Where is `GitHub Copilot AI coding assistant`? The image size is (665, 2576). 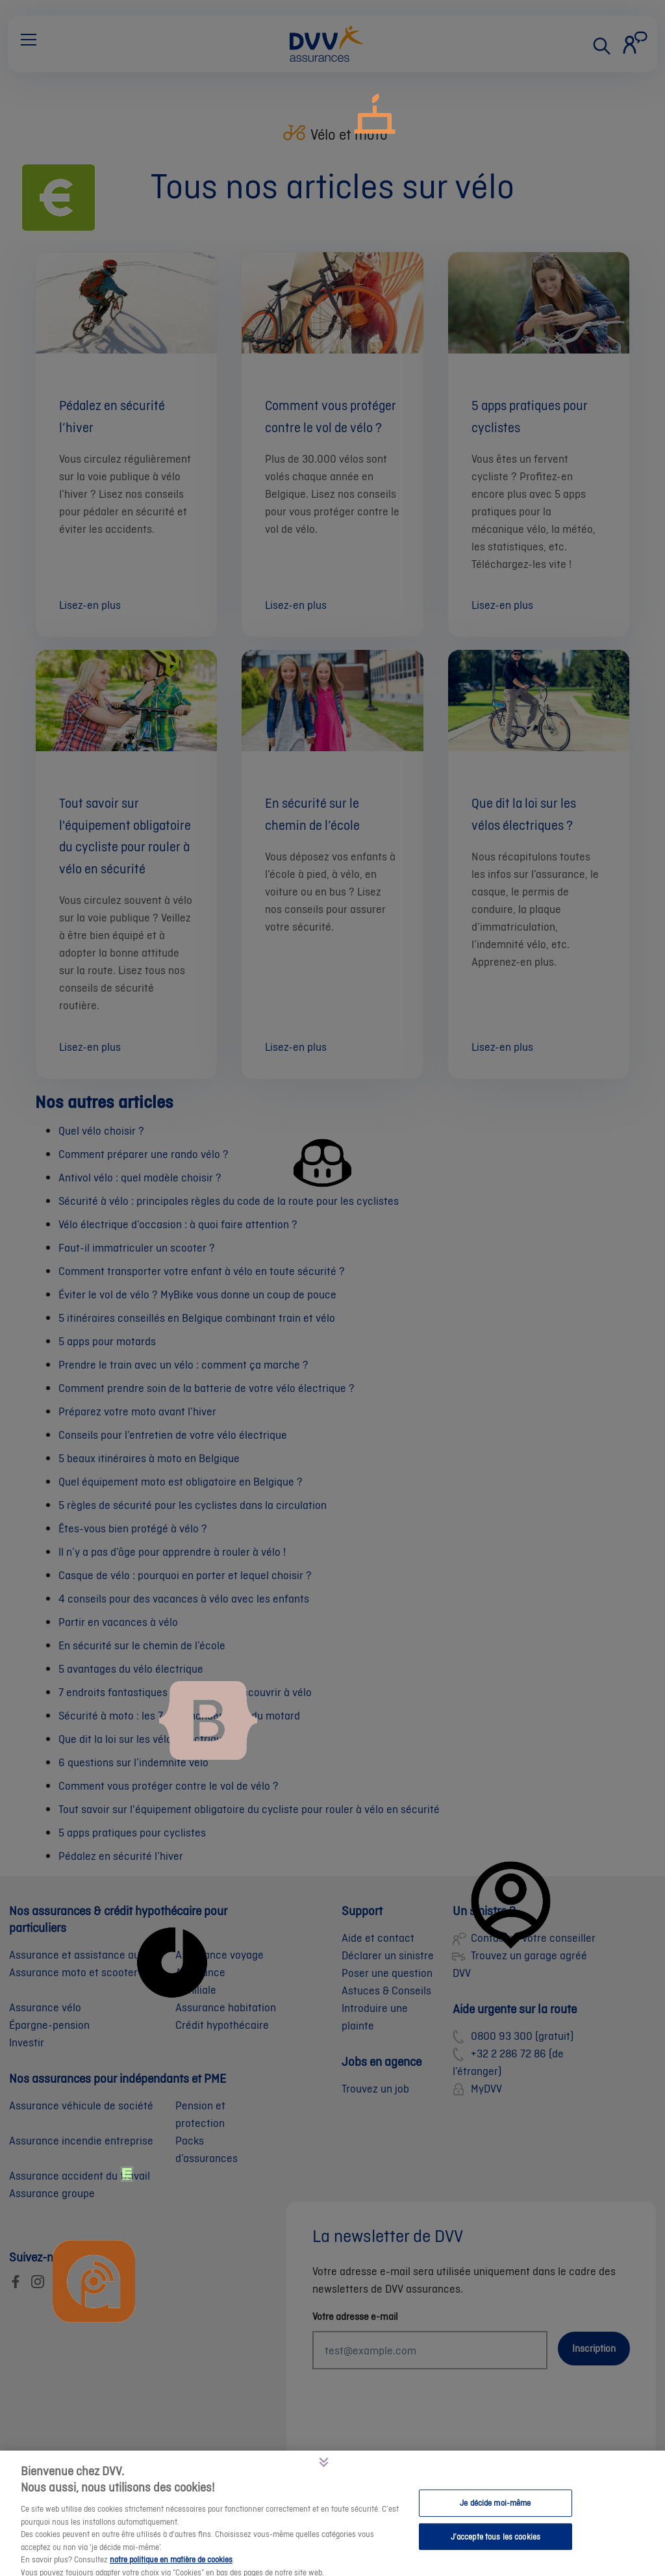 GitHub Copilot AI coding assistant is located at coordinates (322, 1163).